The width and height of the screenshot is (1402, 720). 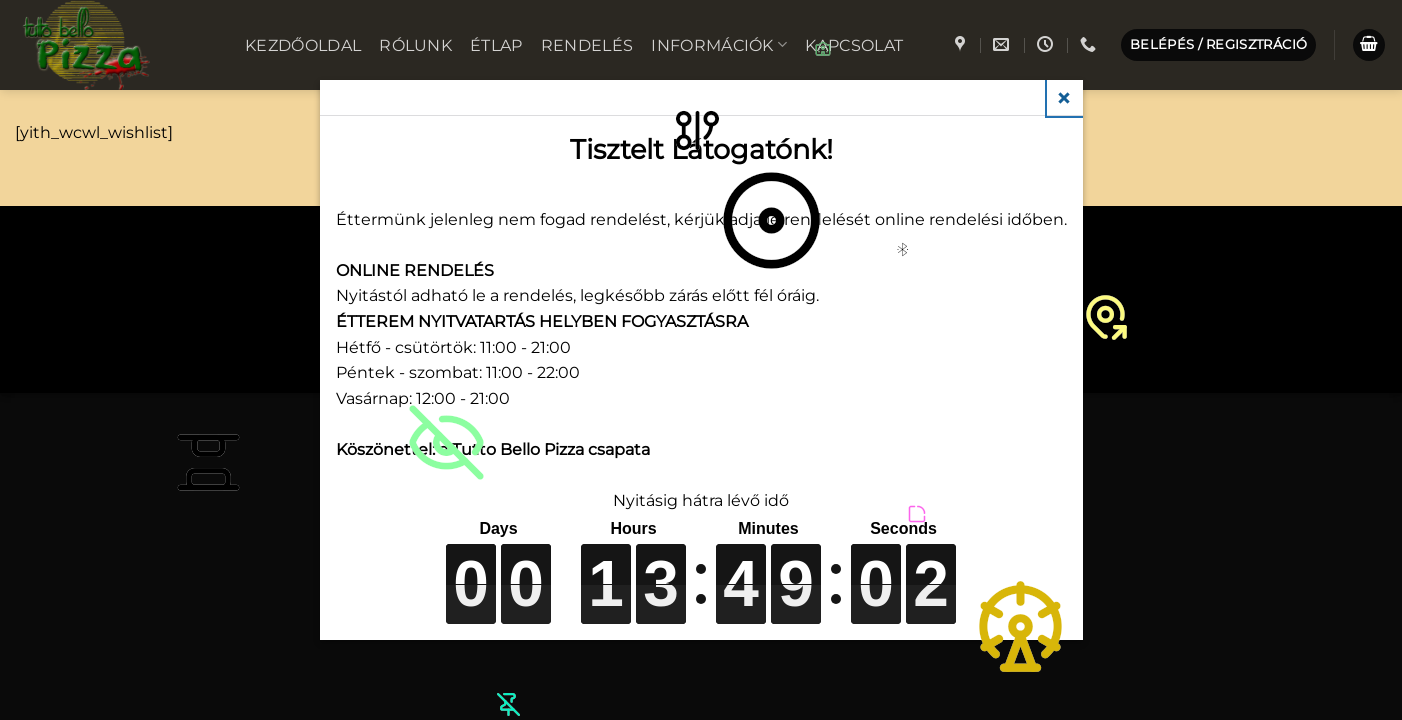 What do you see at coordinates (208, 462) in the screenshot?
I see `distribute items with equal vertical spacing` at bounding box center [208, 462].